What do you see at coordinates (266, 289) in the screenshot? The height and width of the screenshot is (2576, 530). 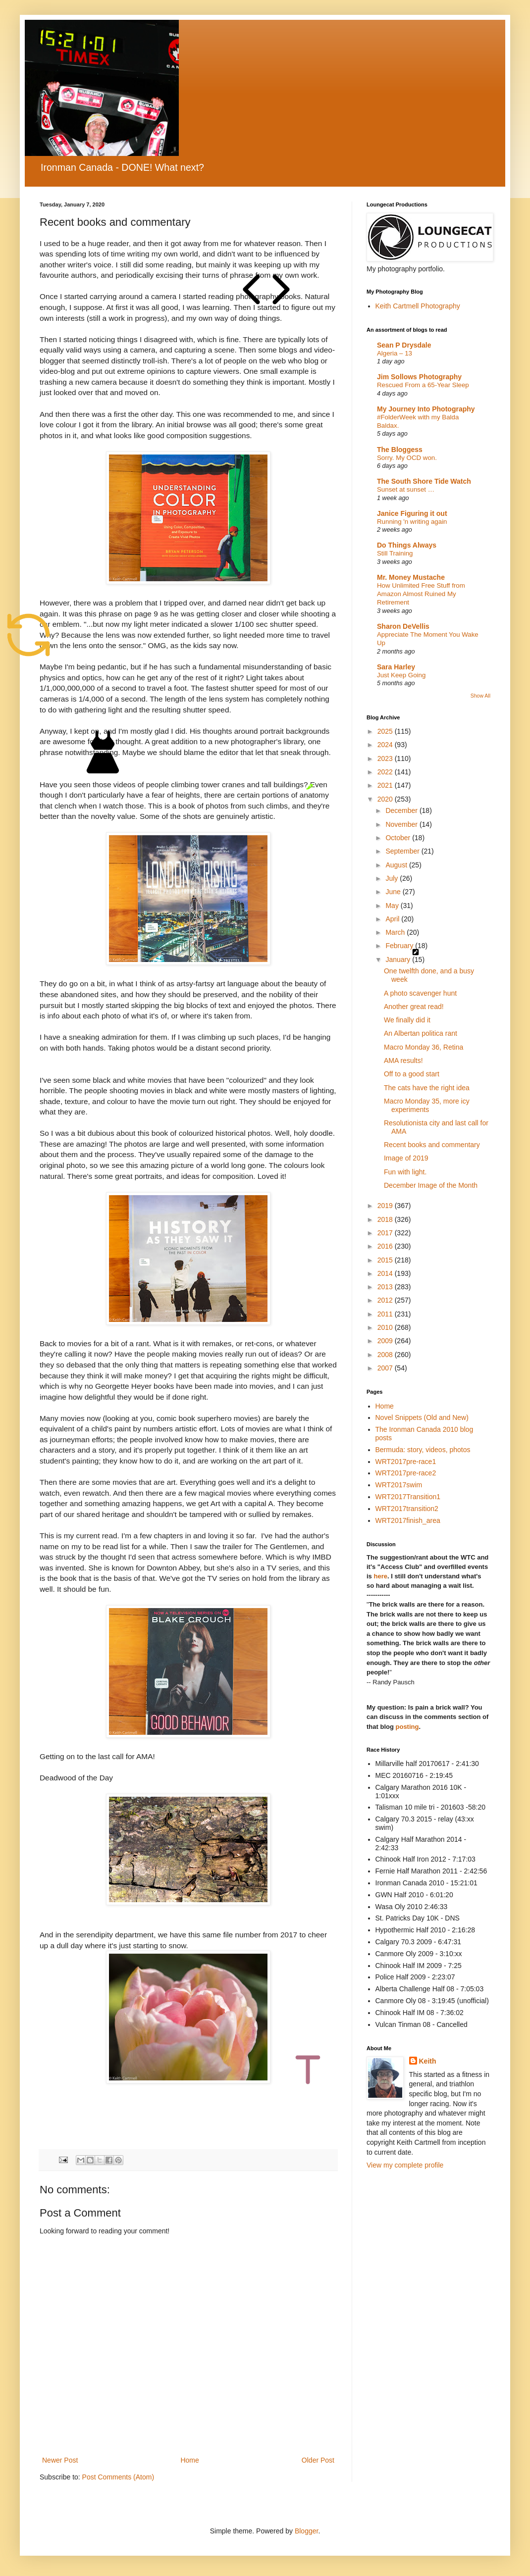 I see `view or edit source code` at bounding box center [266, 289].